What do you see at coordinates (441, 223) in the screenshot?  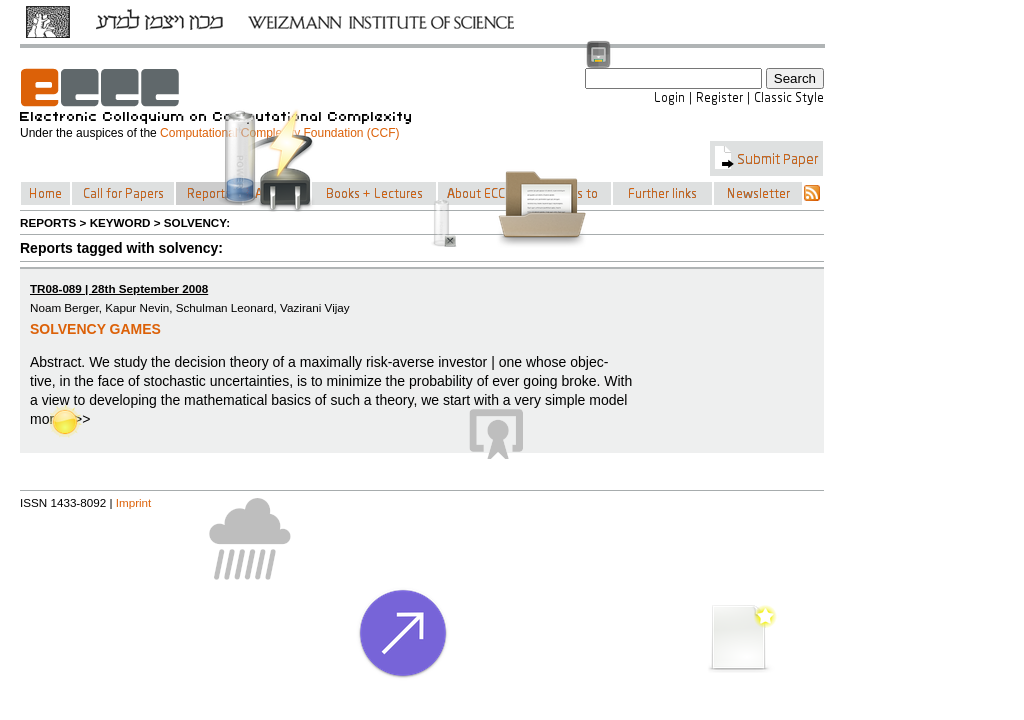 I see `indicates battery not detected or missing` at bounding box center [441, 223].